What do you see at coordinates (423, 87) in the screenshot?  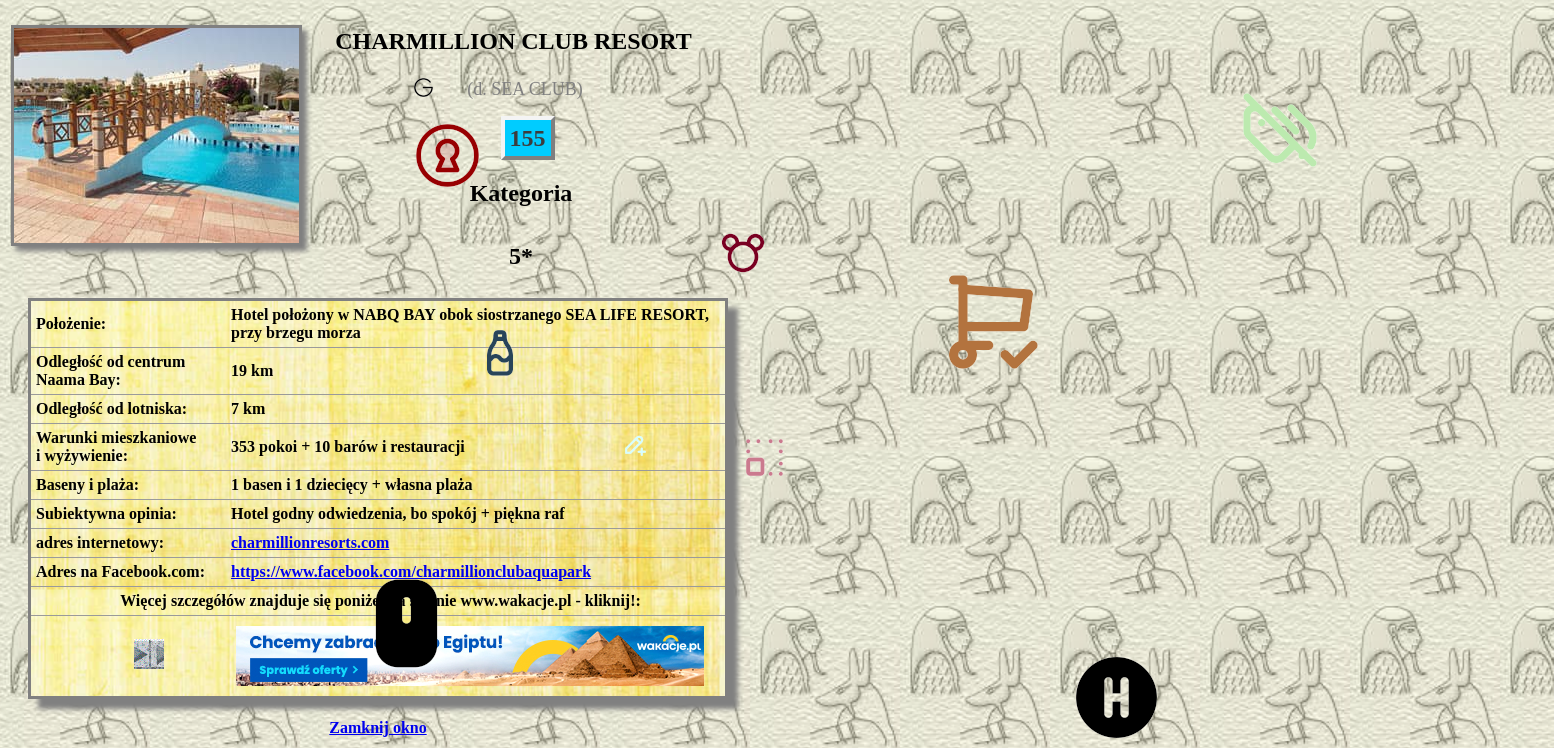 I see `sign in with Google` at bounding box center [423, 87].